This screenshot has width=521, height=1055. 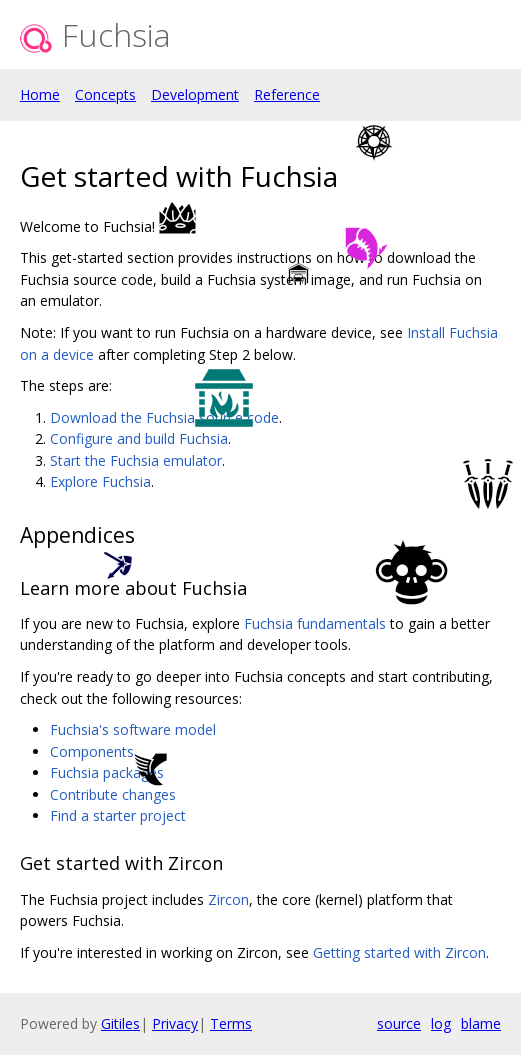 What do you see at coordinates (366, 248) in the screenshot?
I see `initiate a claw attack or slash ability` at bounding box center [366, 248].